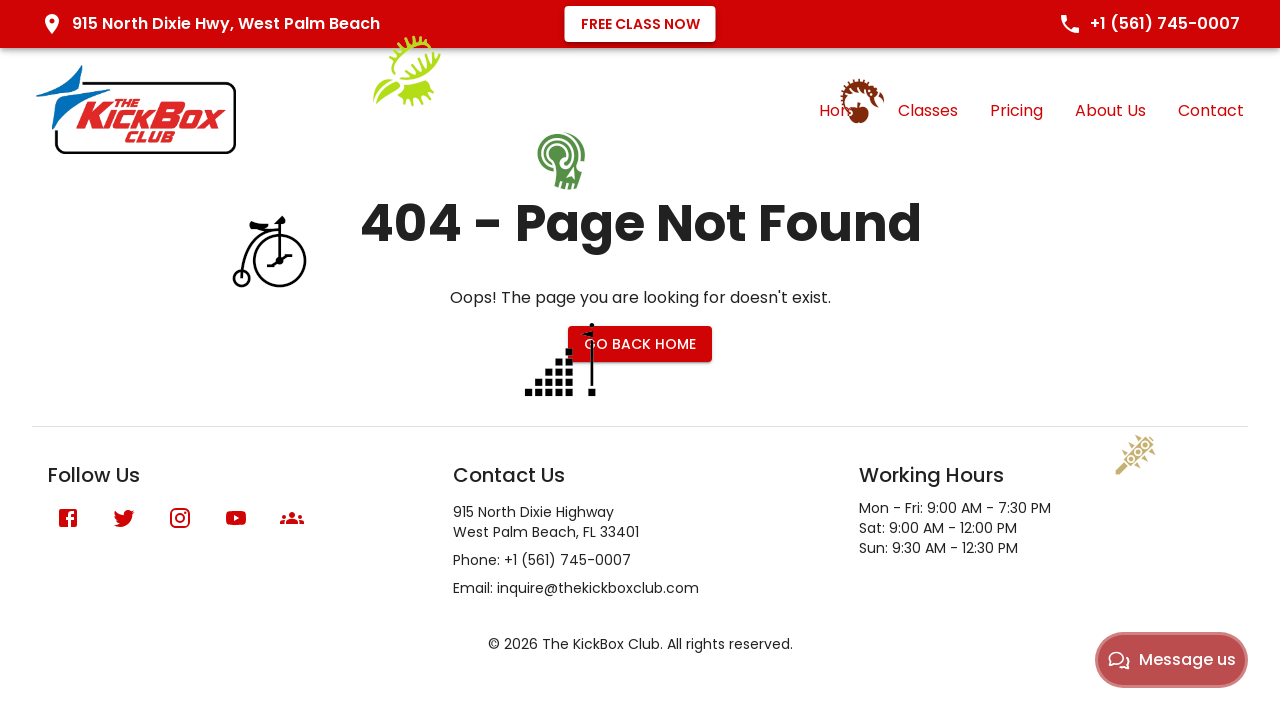 Image resolution: width=1280 pixels, height=720 pixels. I want to click on indicates a pest or infestation in a farming/gardening game, so click(862, 101).